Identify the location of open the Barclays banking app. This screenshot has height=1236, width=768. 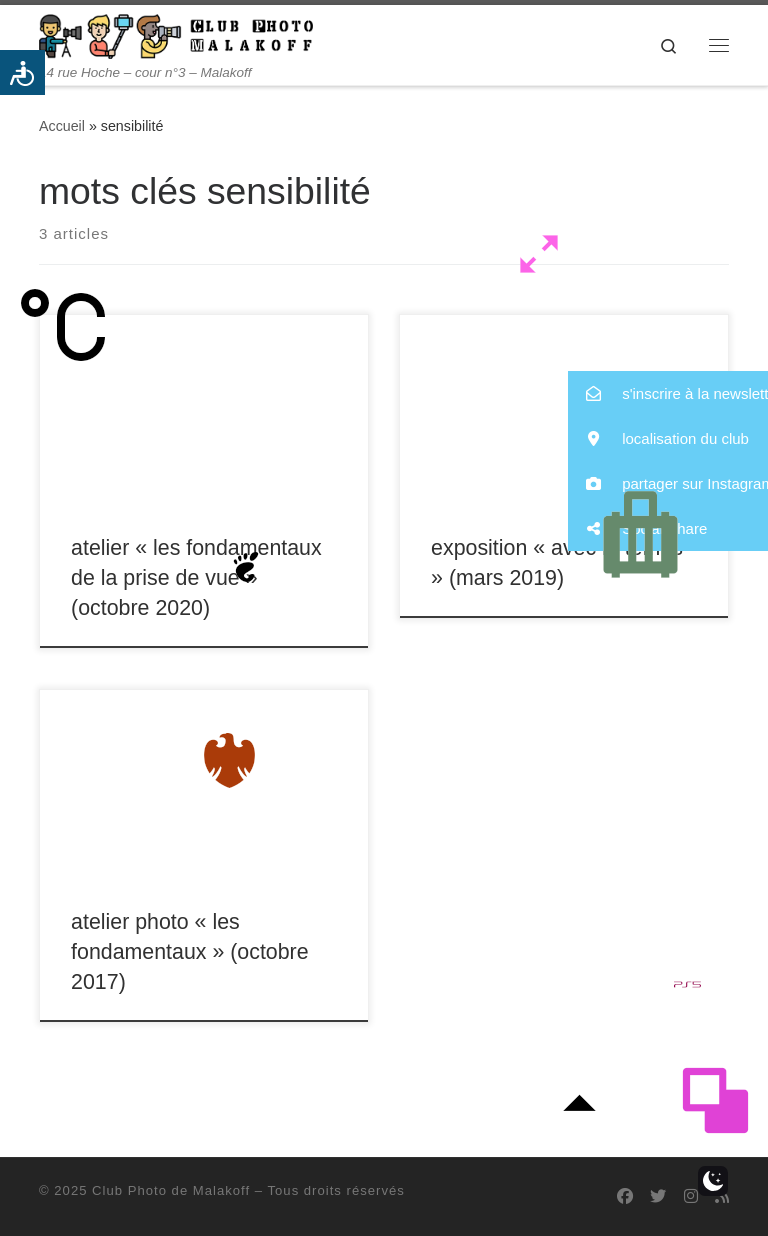
(229, 760).